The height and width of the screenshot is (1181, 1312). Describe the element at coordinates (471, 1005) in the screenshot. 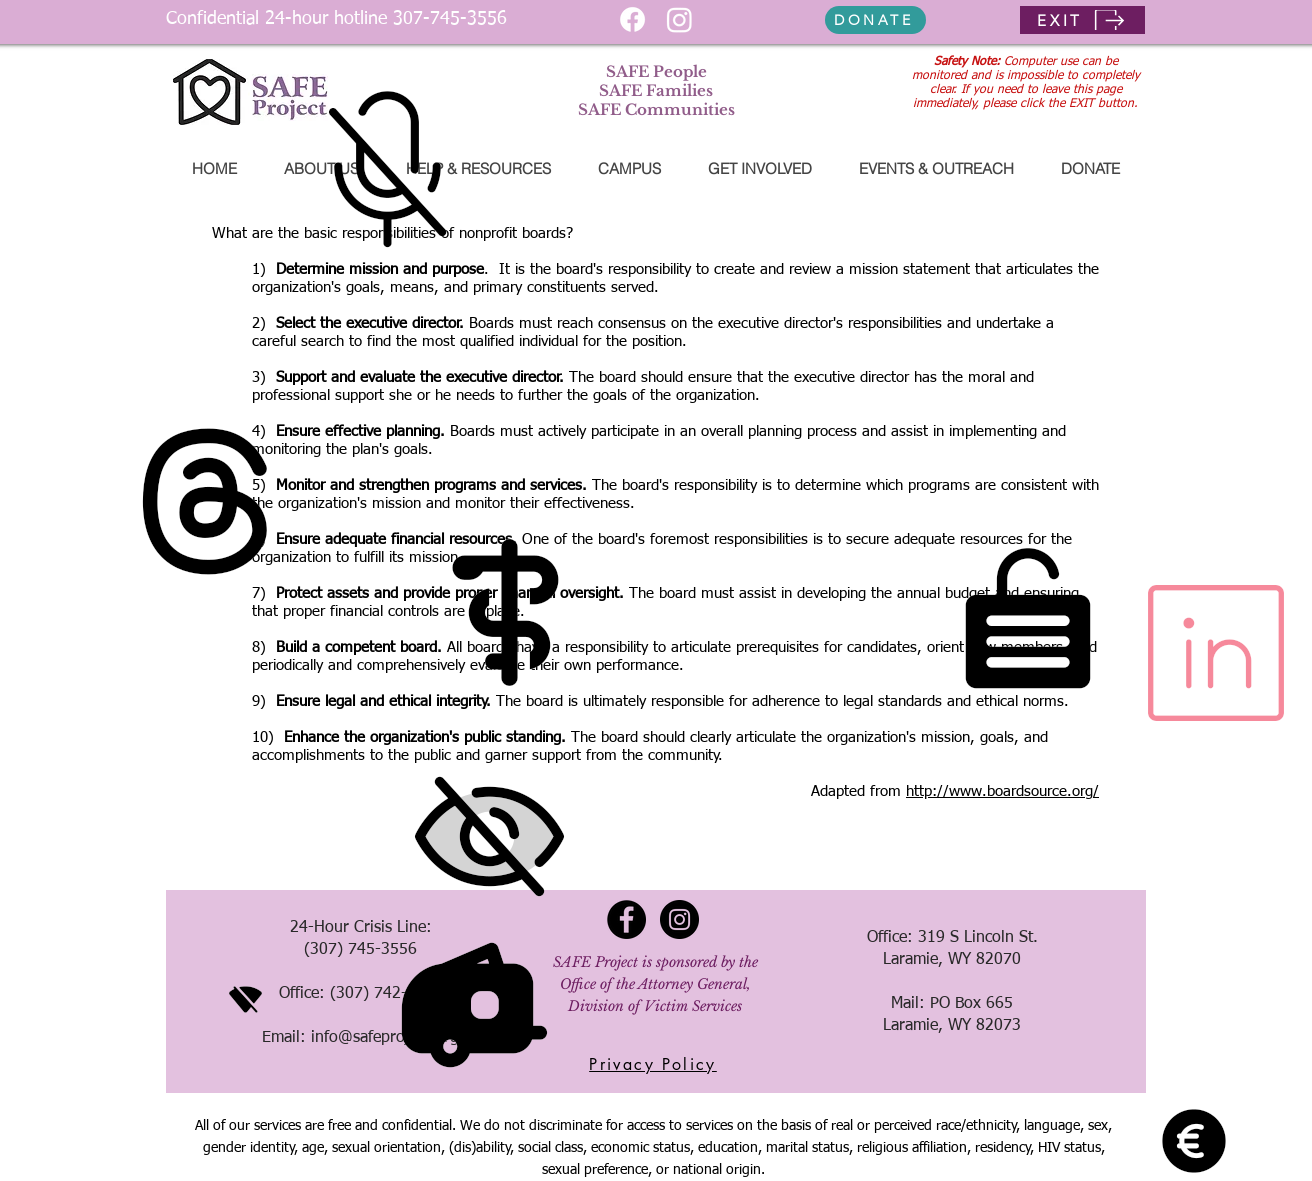

I see `access caravan or RV rental options` at that location.